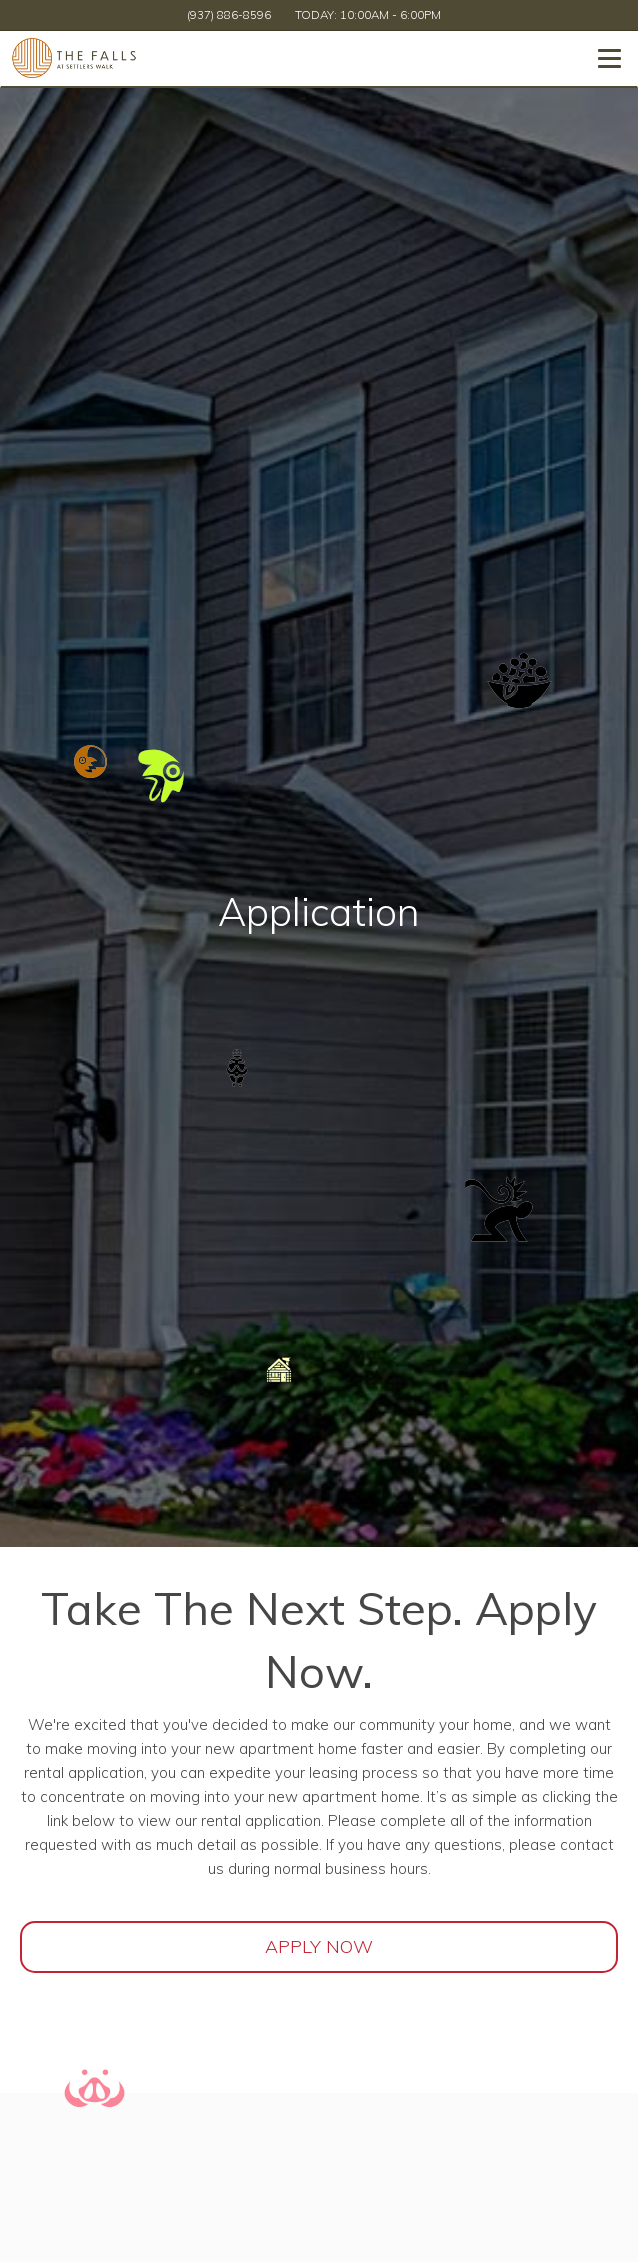 The image size is (638, 2262). I want to click on select a cabin or lodge accommodation, so click(279, 1370).